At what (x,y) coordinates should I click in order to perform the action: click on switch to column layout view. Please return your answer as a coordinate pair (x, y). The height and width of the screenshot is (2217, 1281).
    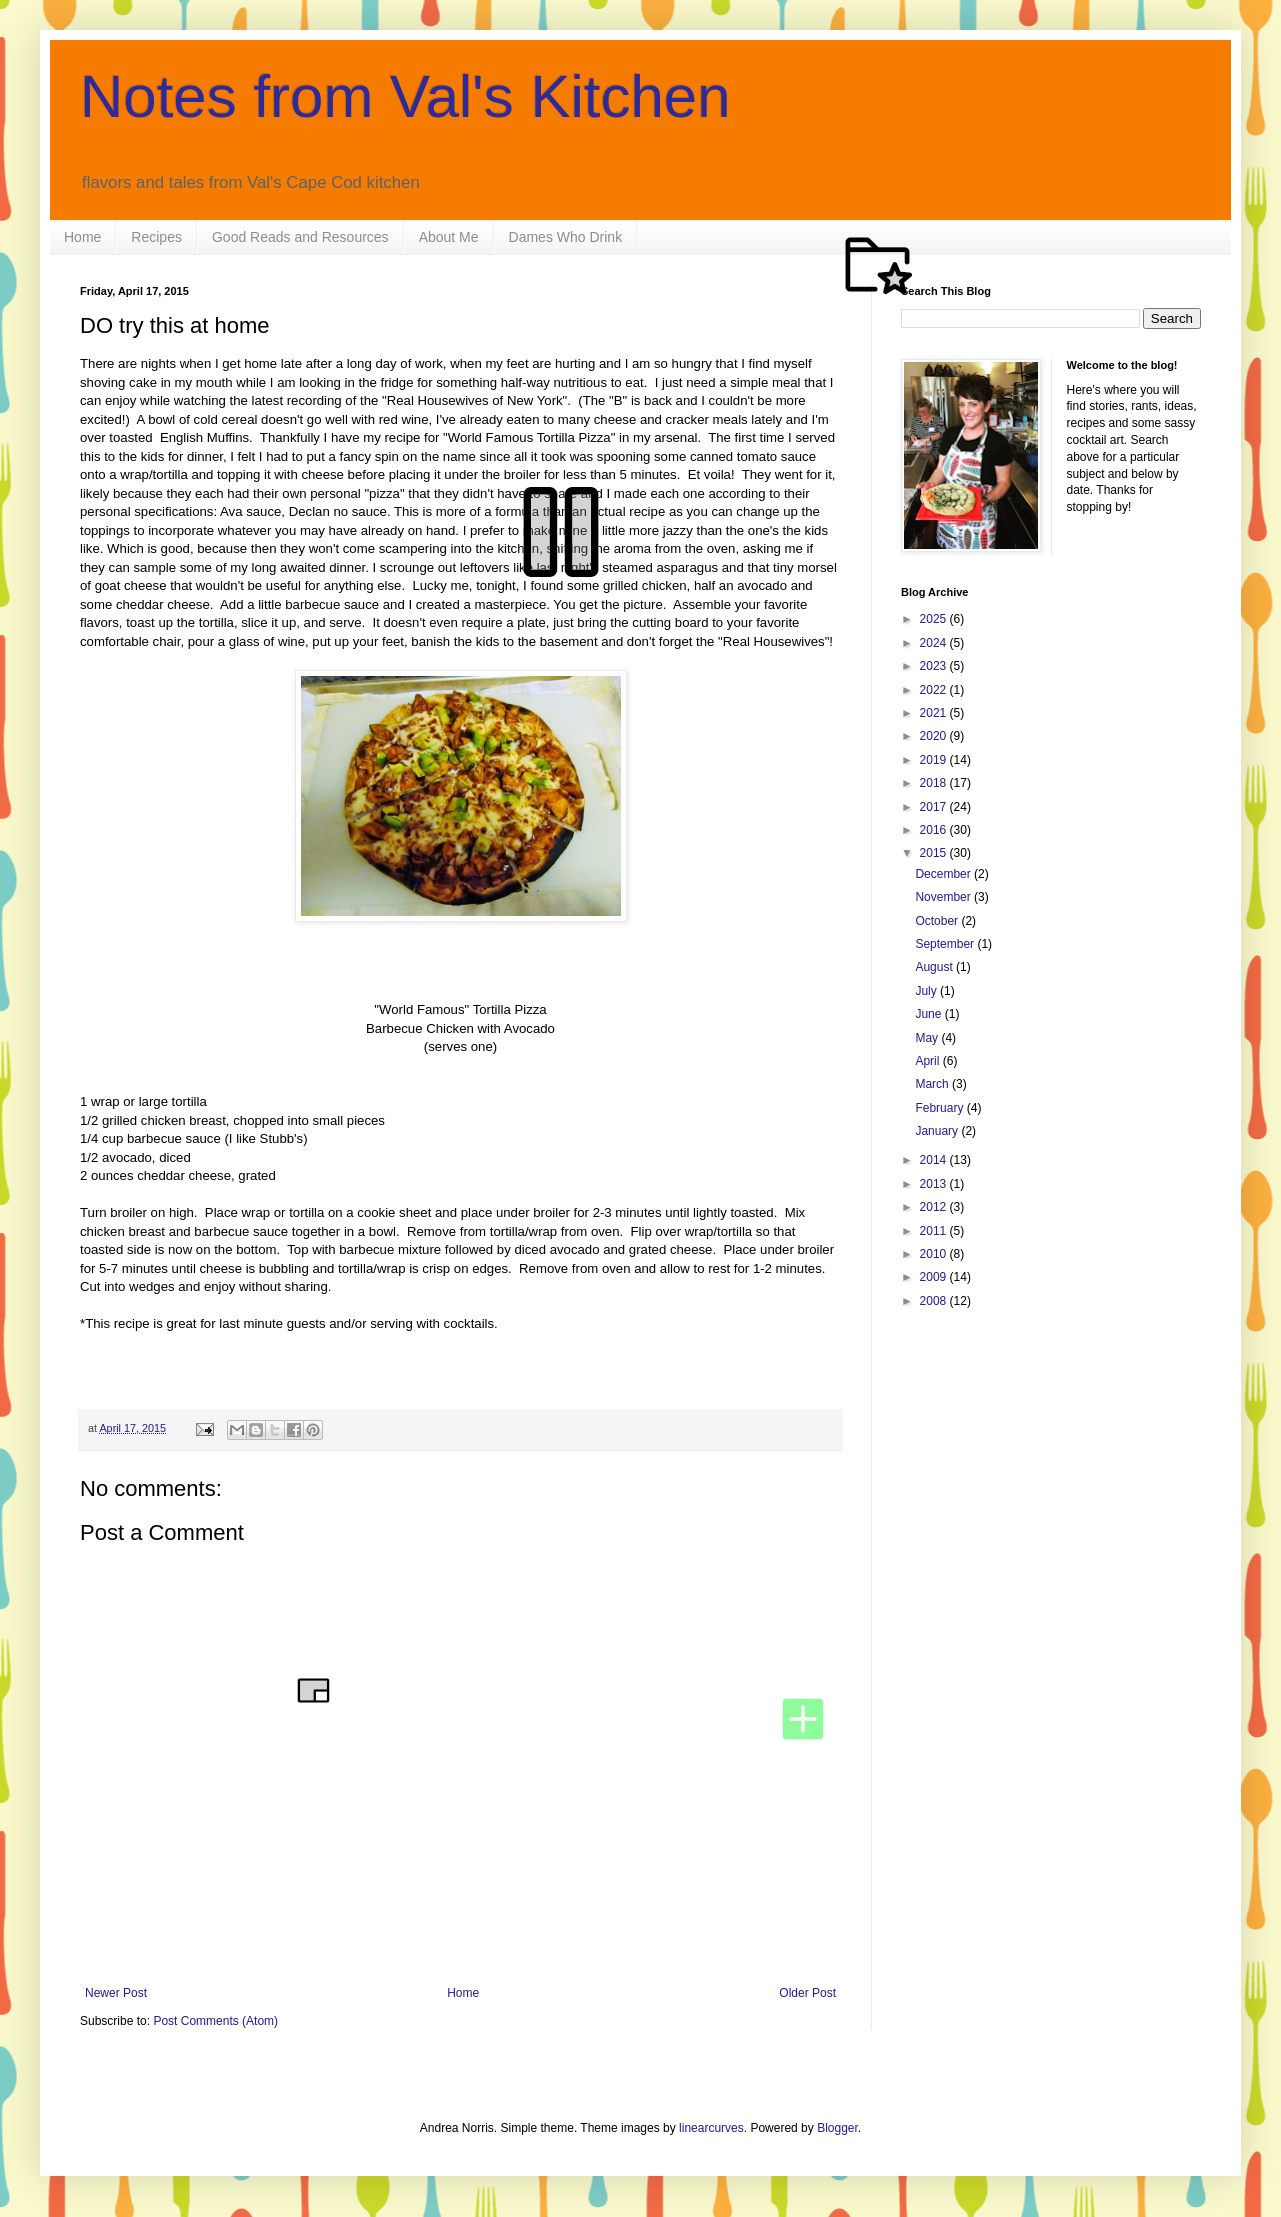
    Looking at the image, I should click on (561, 532).